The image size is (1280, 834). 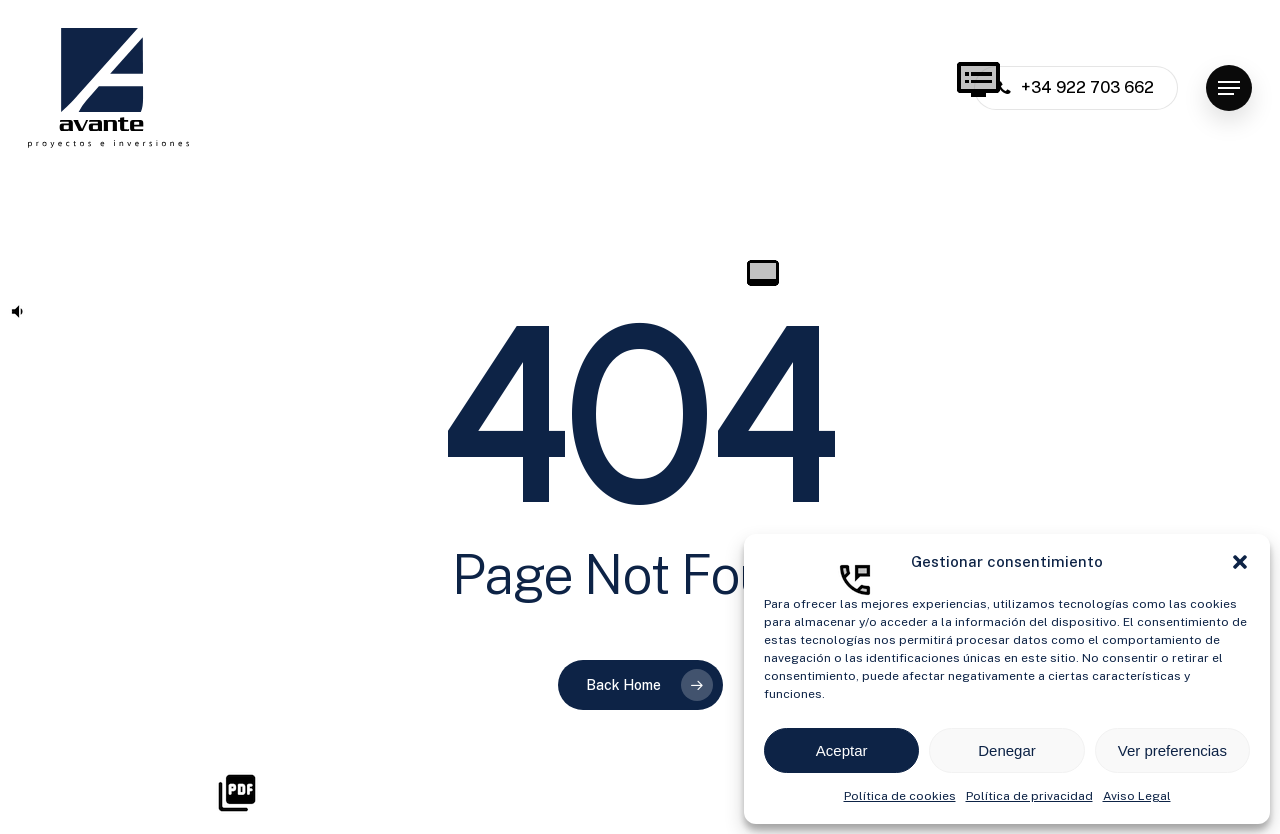 I want to click on access DVR or recorded content, so click(x=978, y=79).